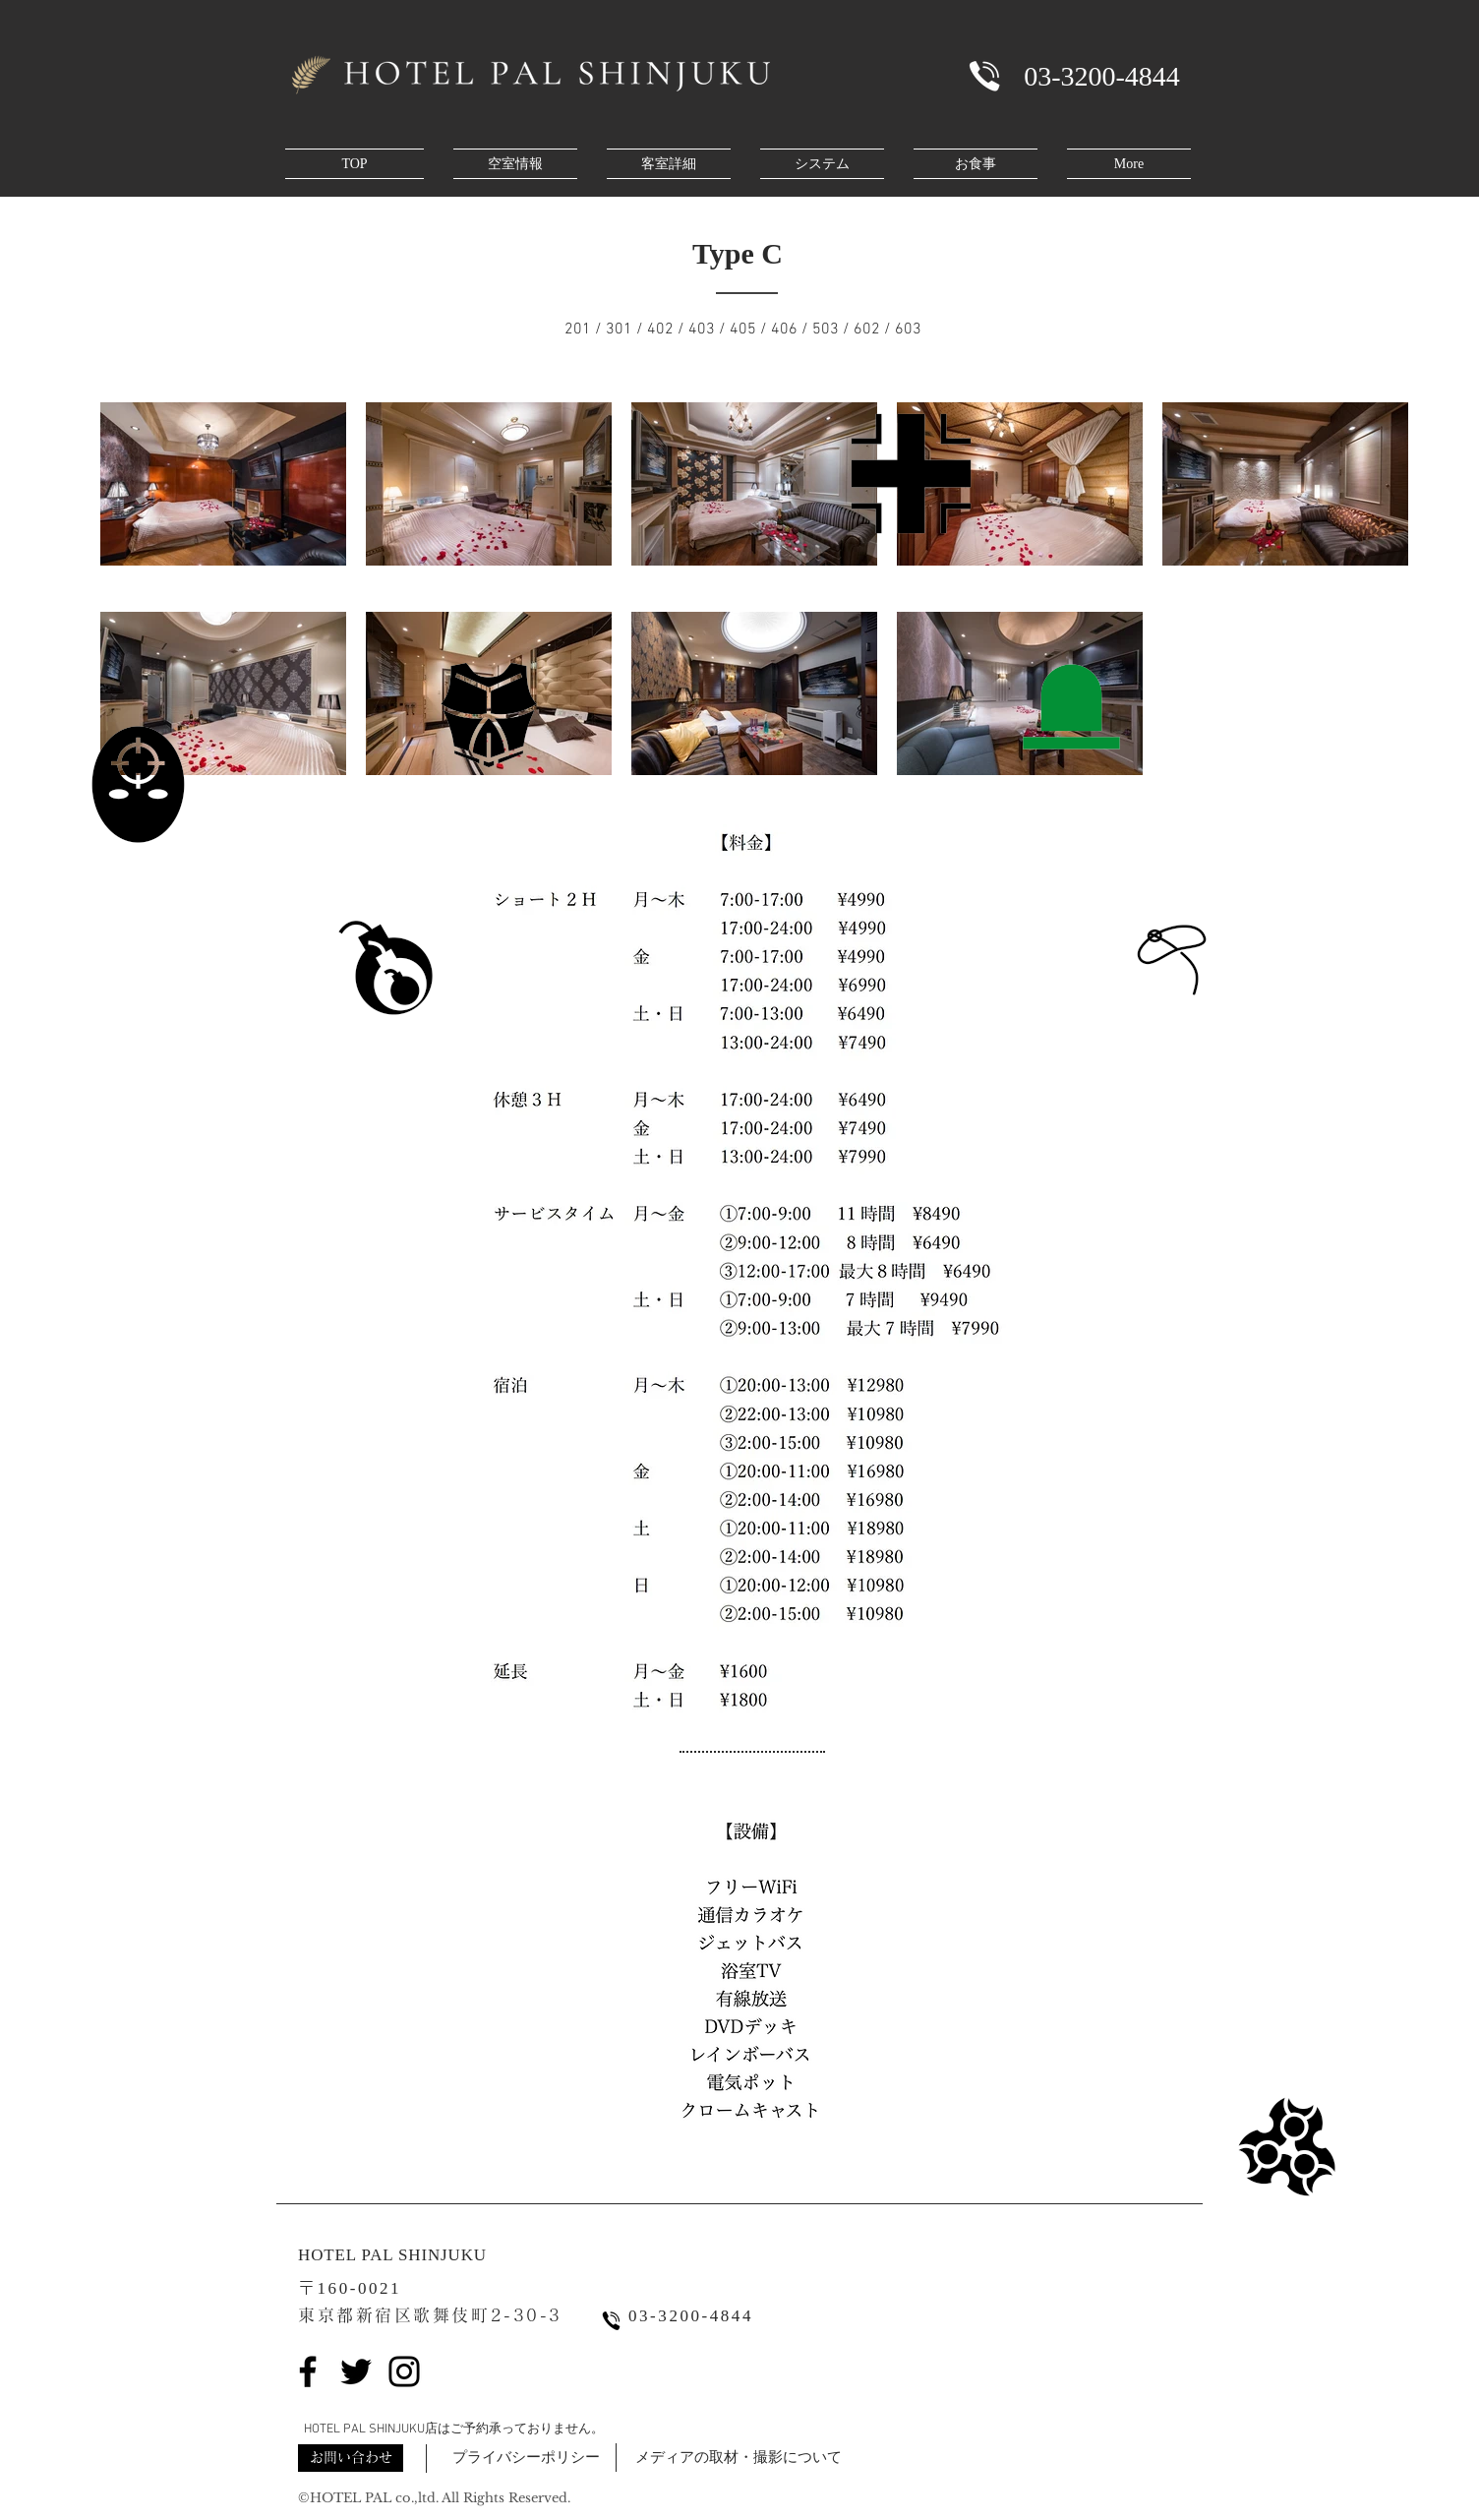 This screenshot has width=1479, height=2520. What do you see at coordinates (911, 473) in the screenshot?
I see `german military history faction or unit marker in a strategy game` at bounding box center [911, 473].